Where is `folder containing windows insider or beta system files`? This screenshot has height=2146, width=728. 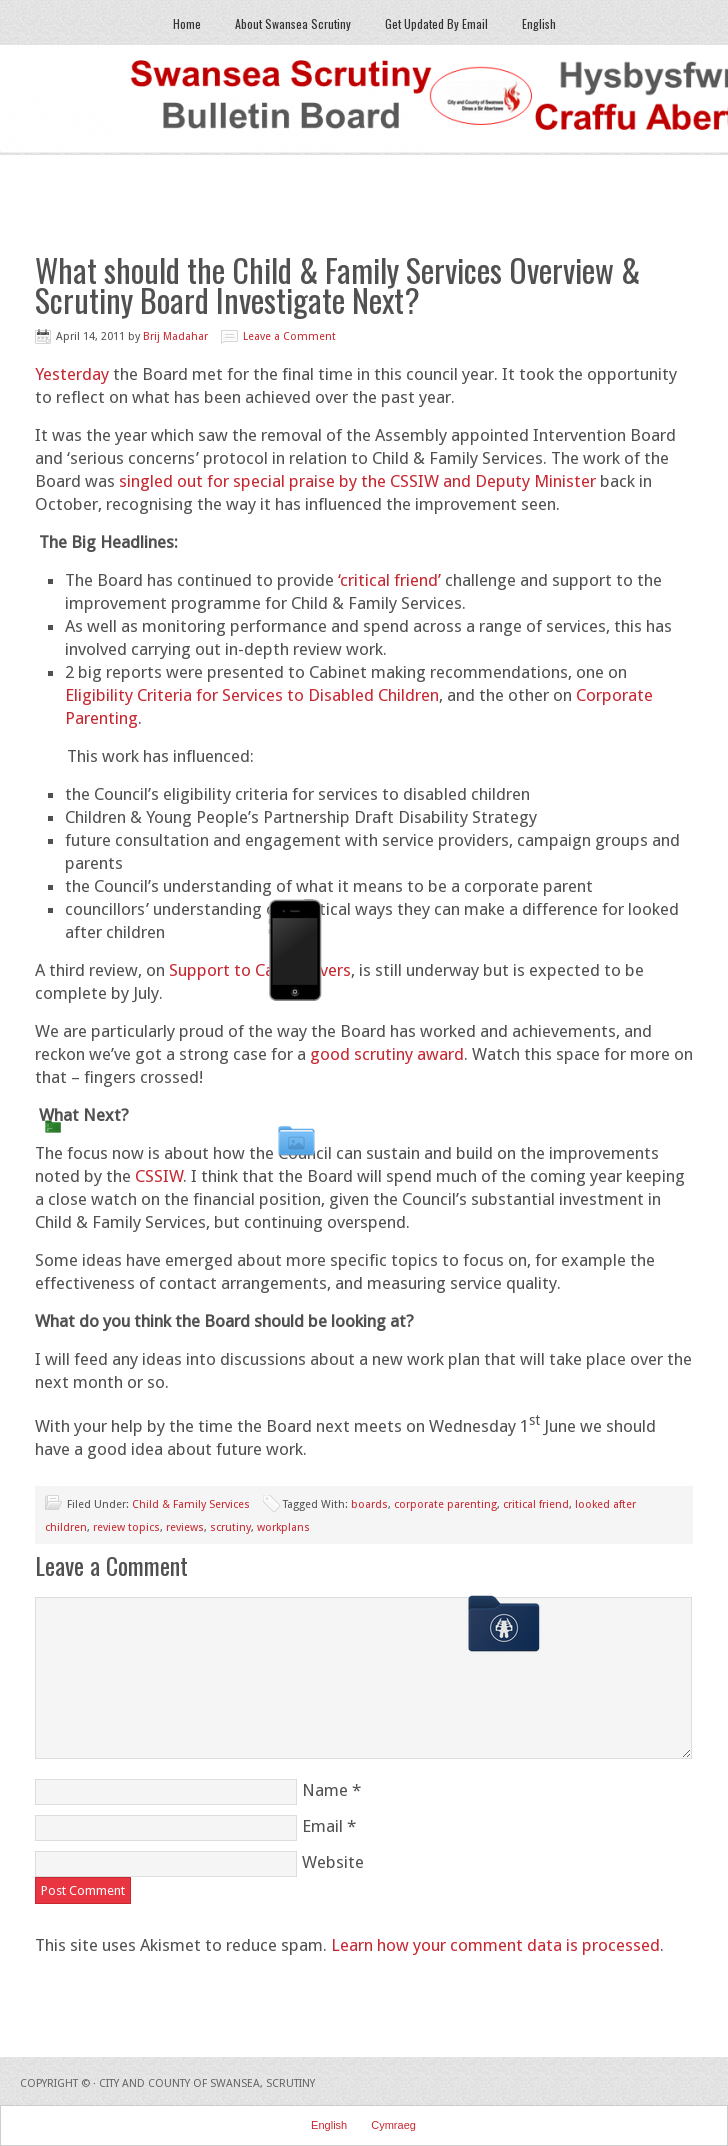 folder containing windows insider or beta system files is located at coordinates (53, 1127).